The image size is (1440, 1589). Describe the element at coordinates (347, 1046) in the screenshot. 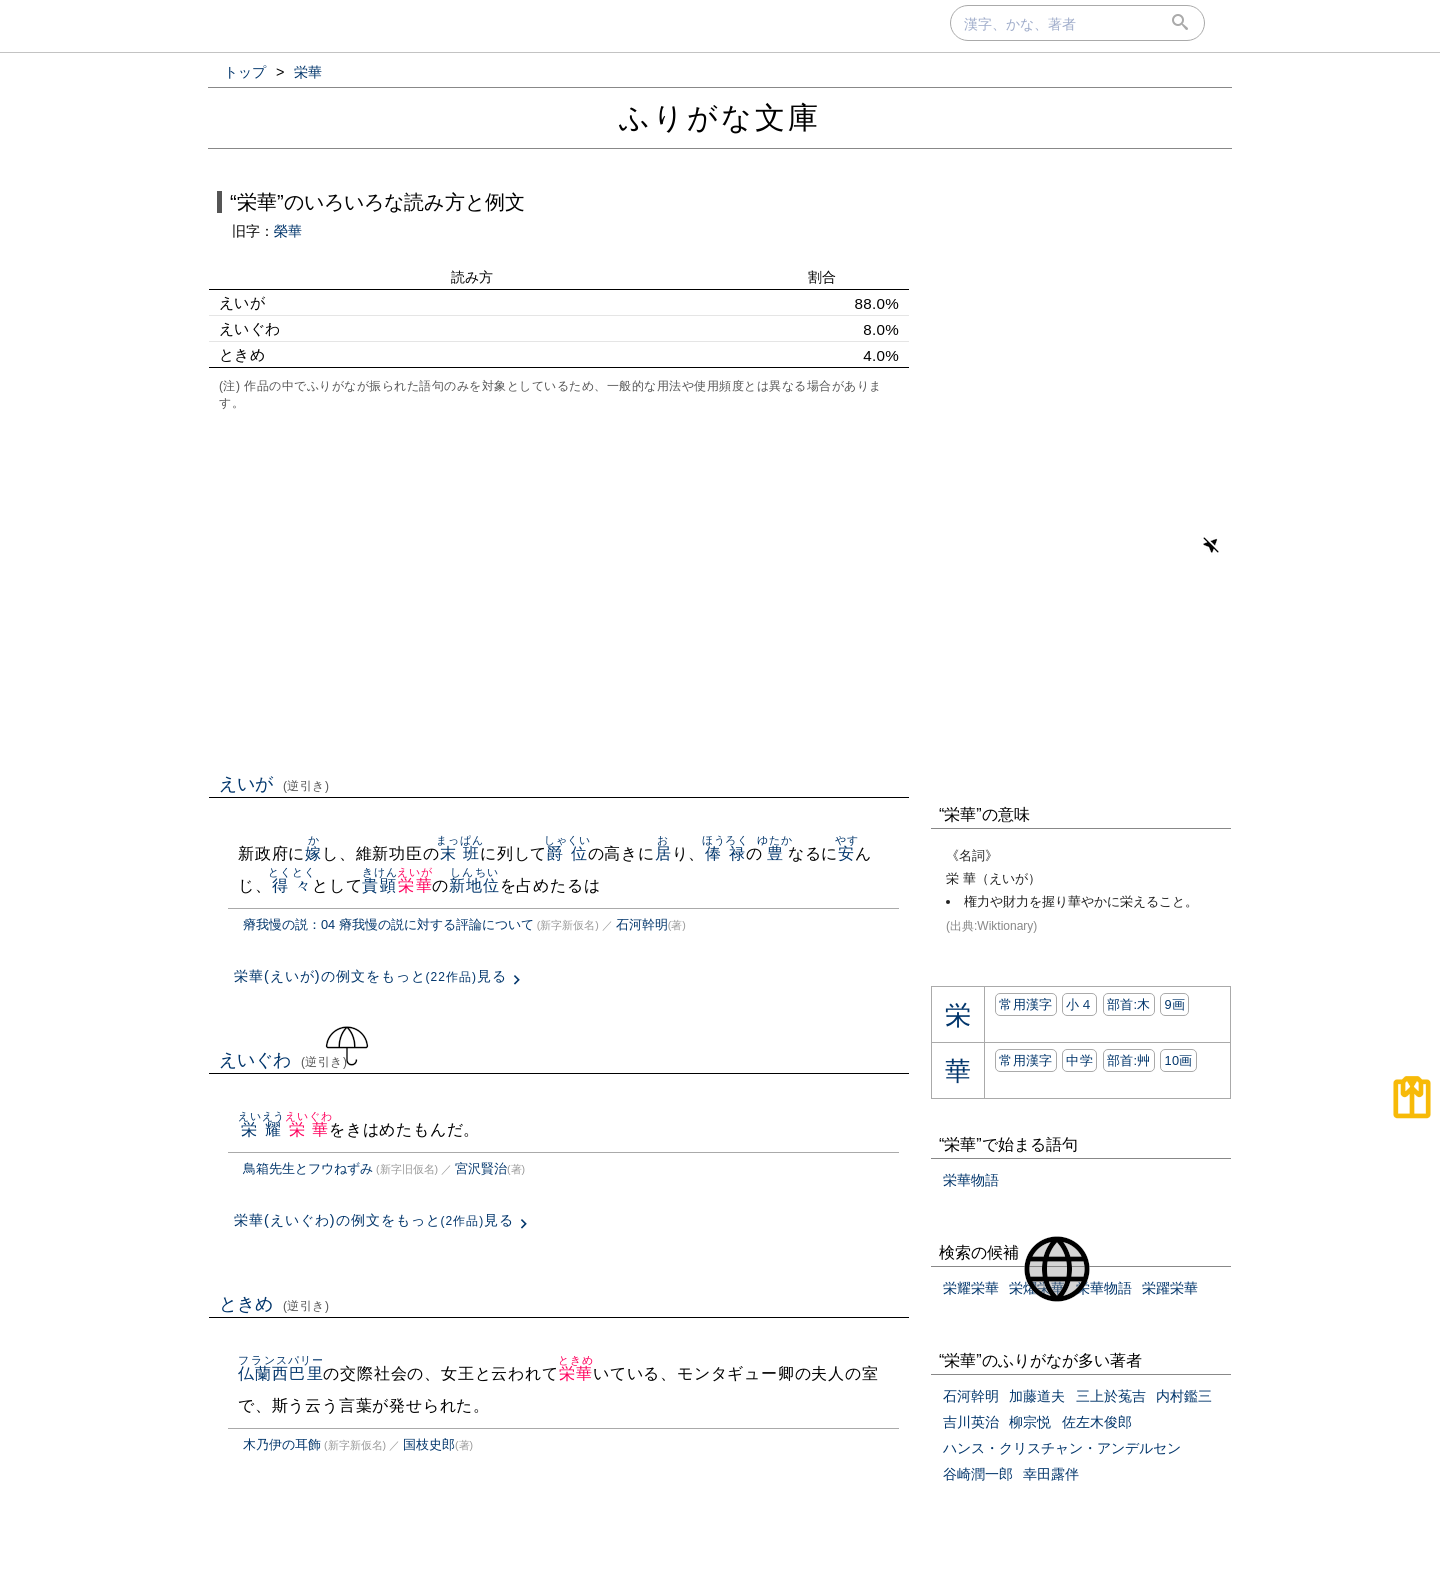

I see `view weather protection or rain forecast` at that location.